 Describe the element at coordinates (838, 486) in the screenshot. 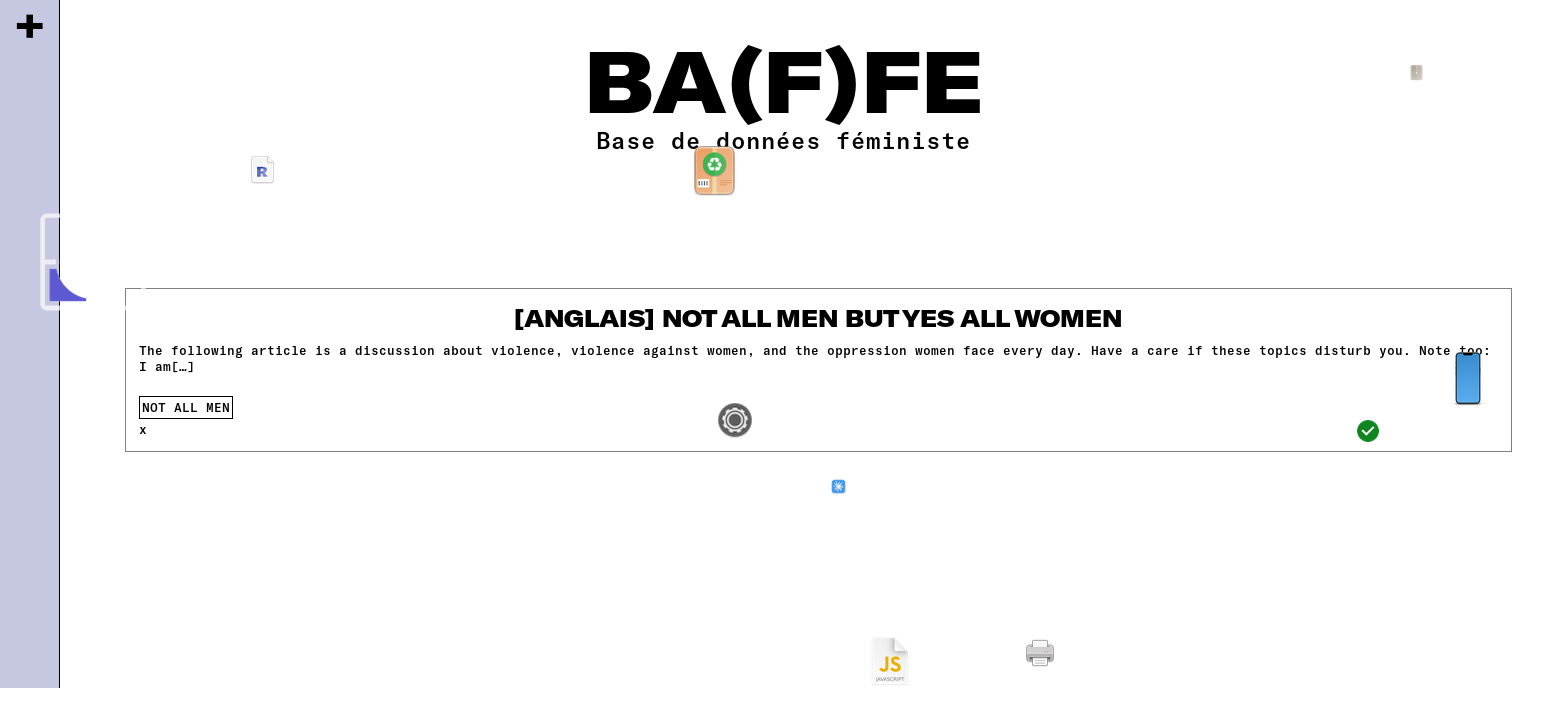

I see `open the Claude Nest application` at that location.